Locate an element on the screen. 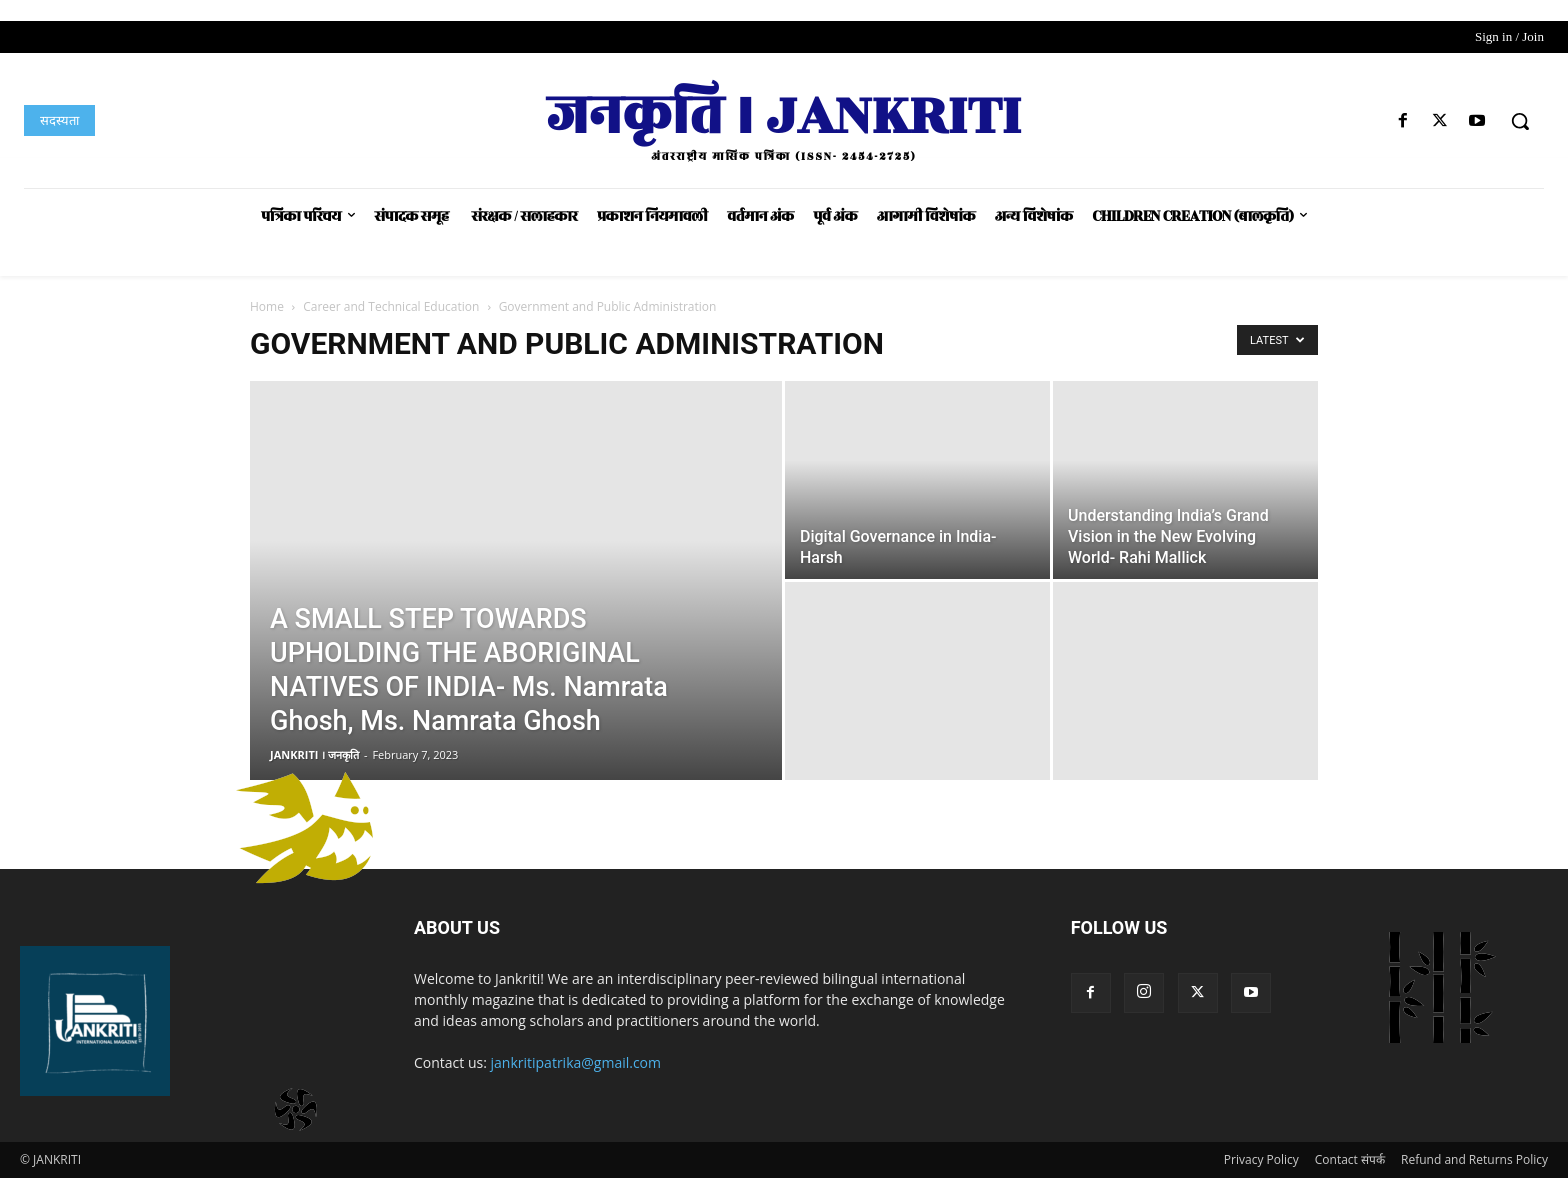 This screenshot has height=1178, width=1568. bamboo plant icon for nature or zen-themed content is located at coordinates (1438, 987).